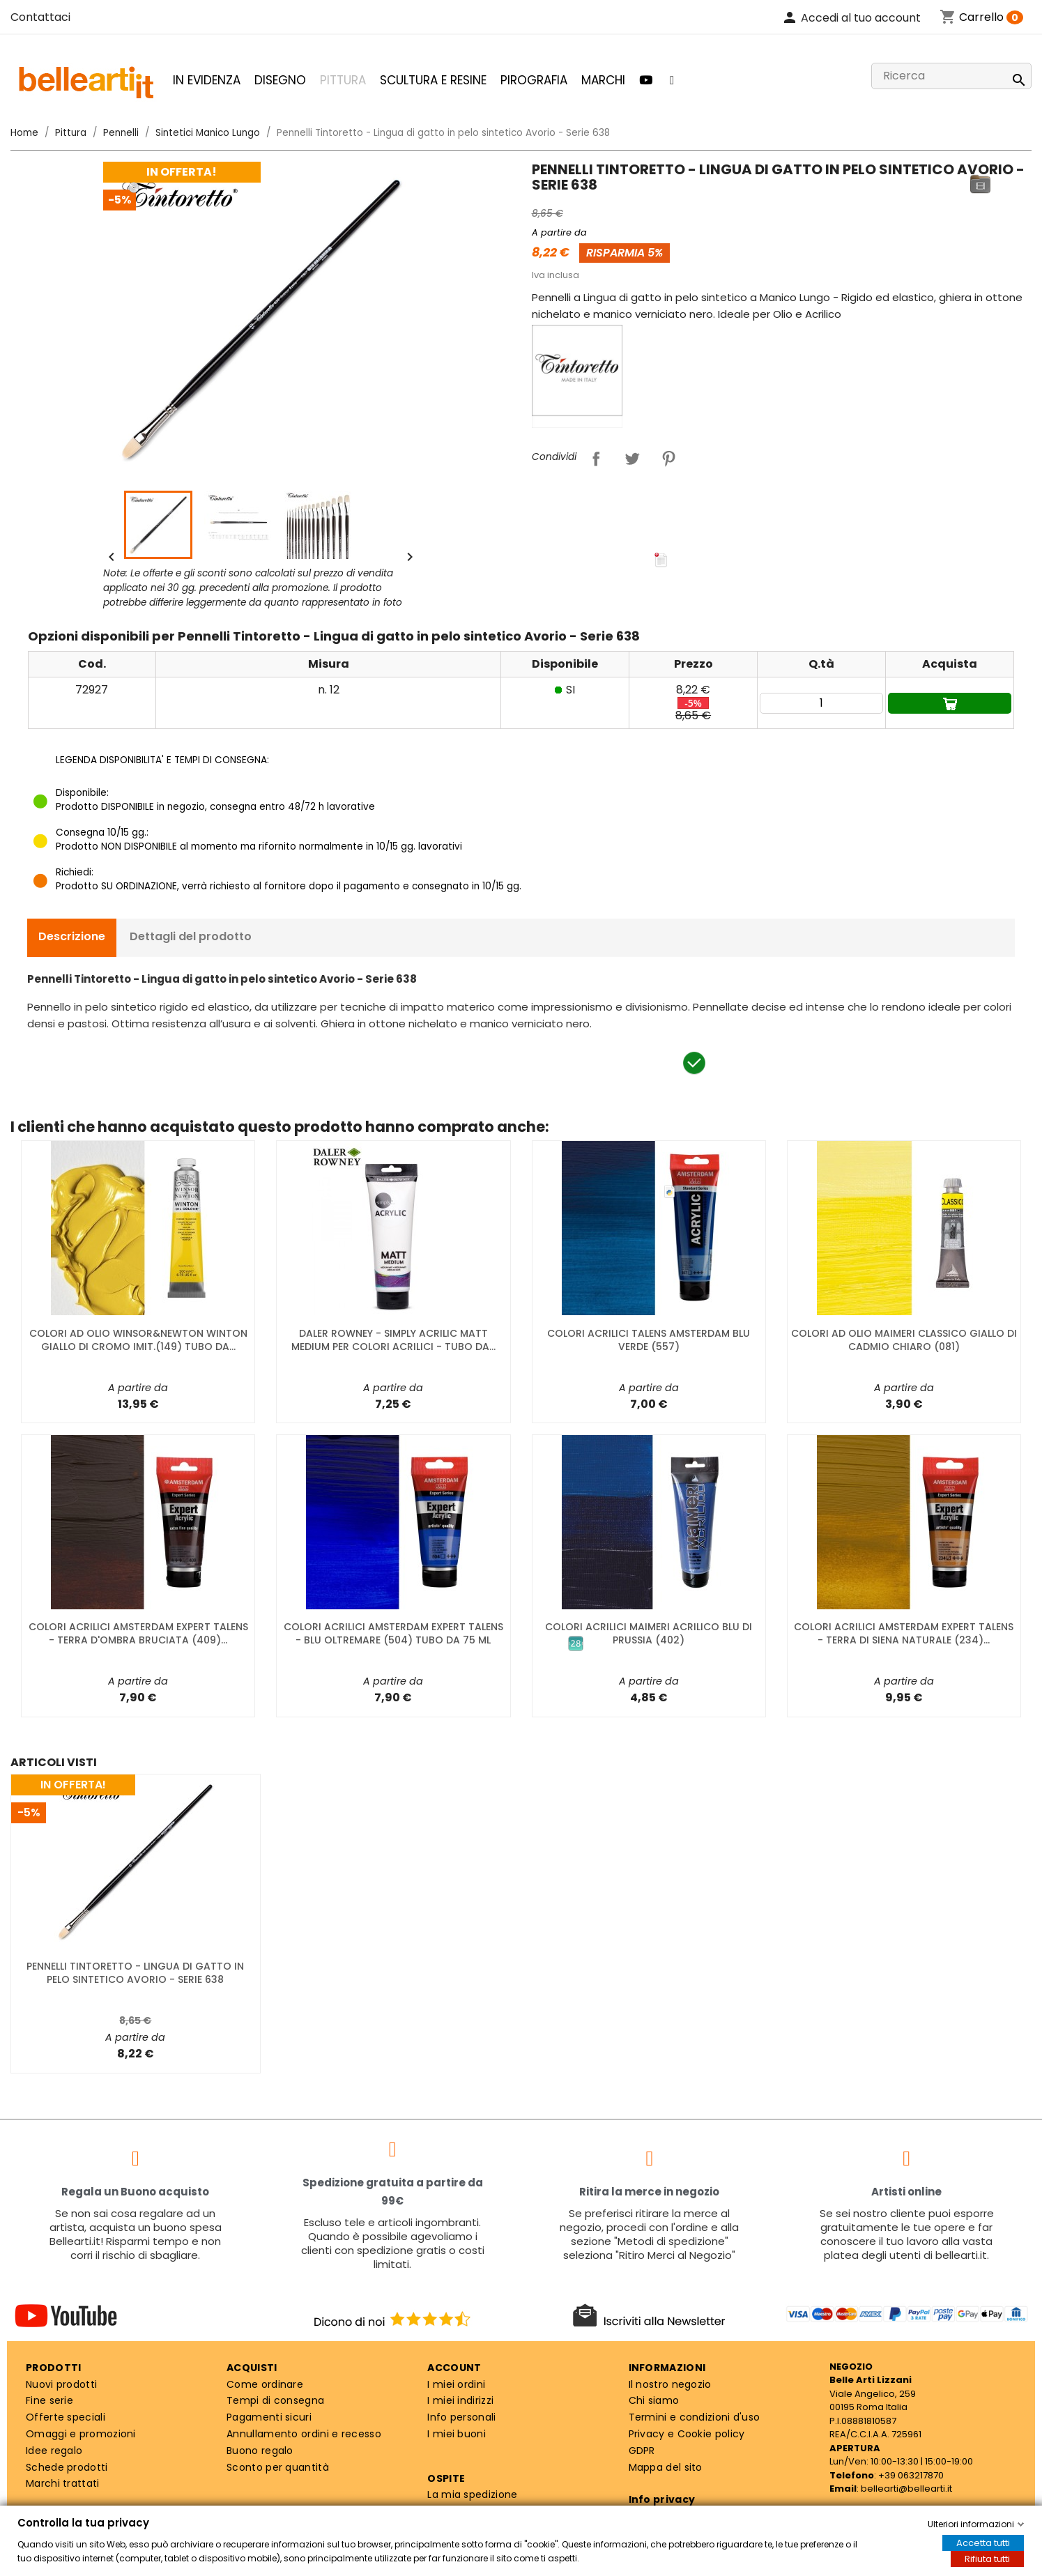 The image size is (1042, 2576). I want to click on indicates file has been successfully synced, so click(694, 1063).